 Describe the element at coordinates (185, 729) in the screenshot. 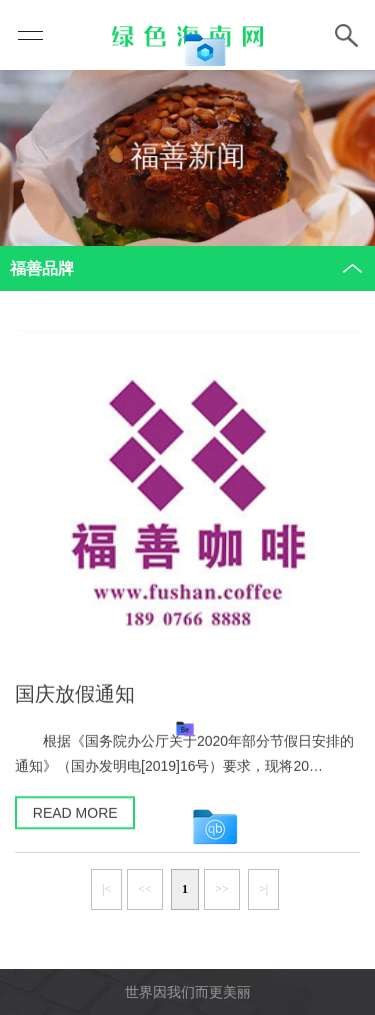

I see `open your Behance projects folder` at that location.